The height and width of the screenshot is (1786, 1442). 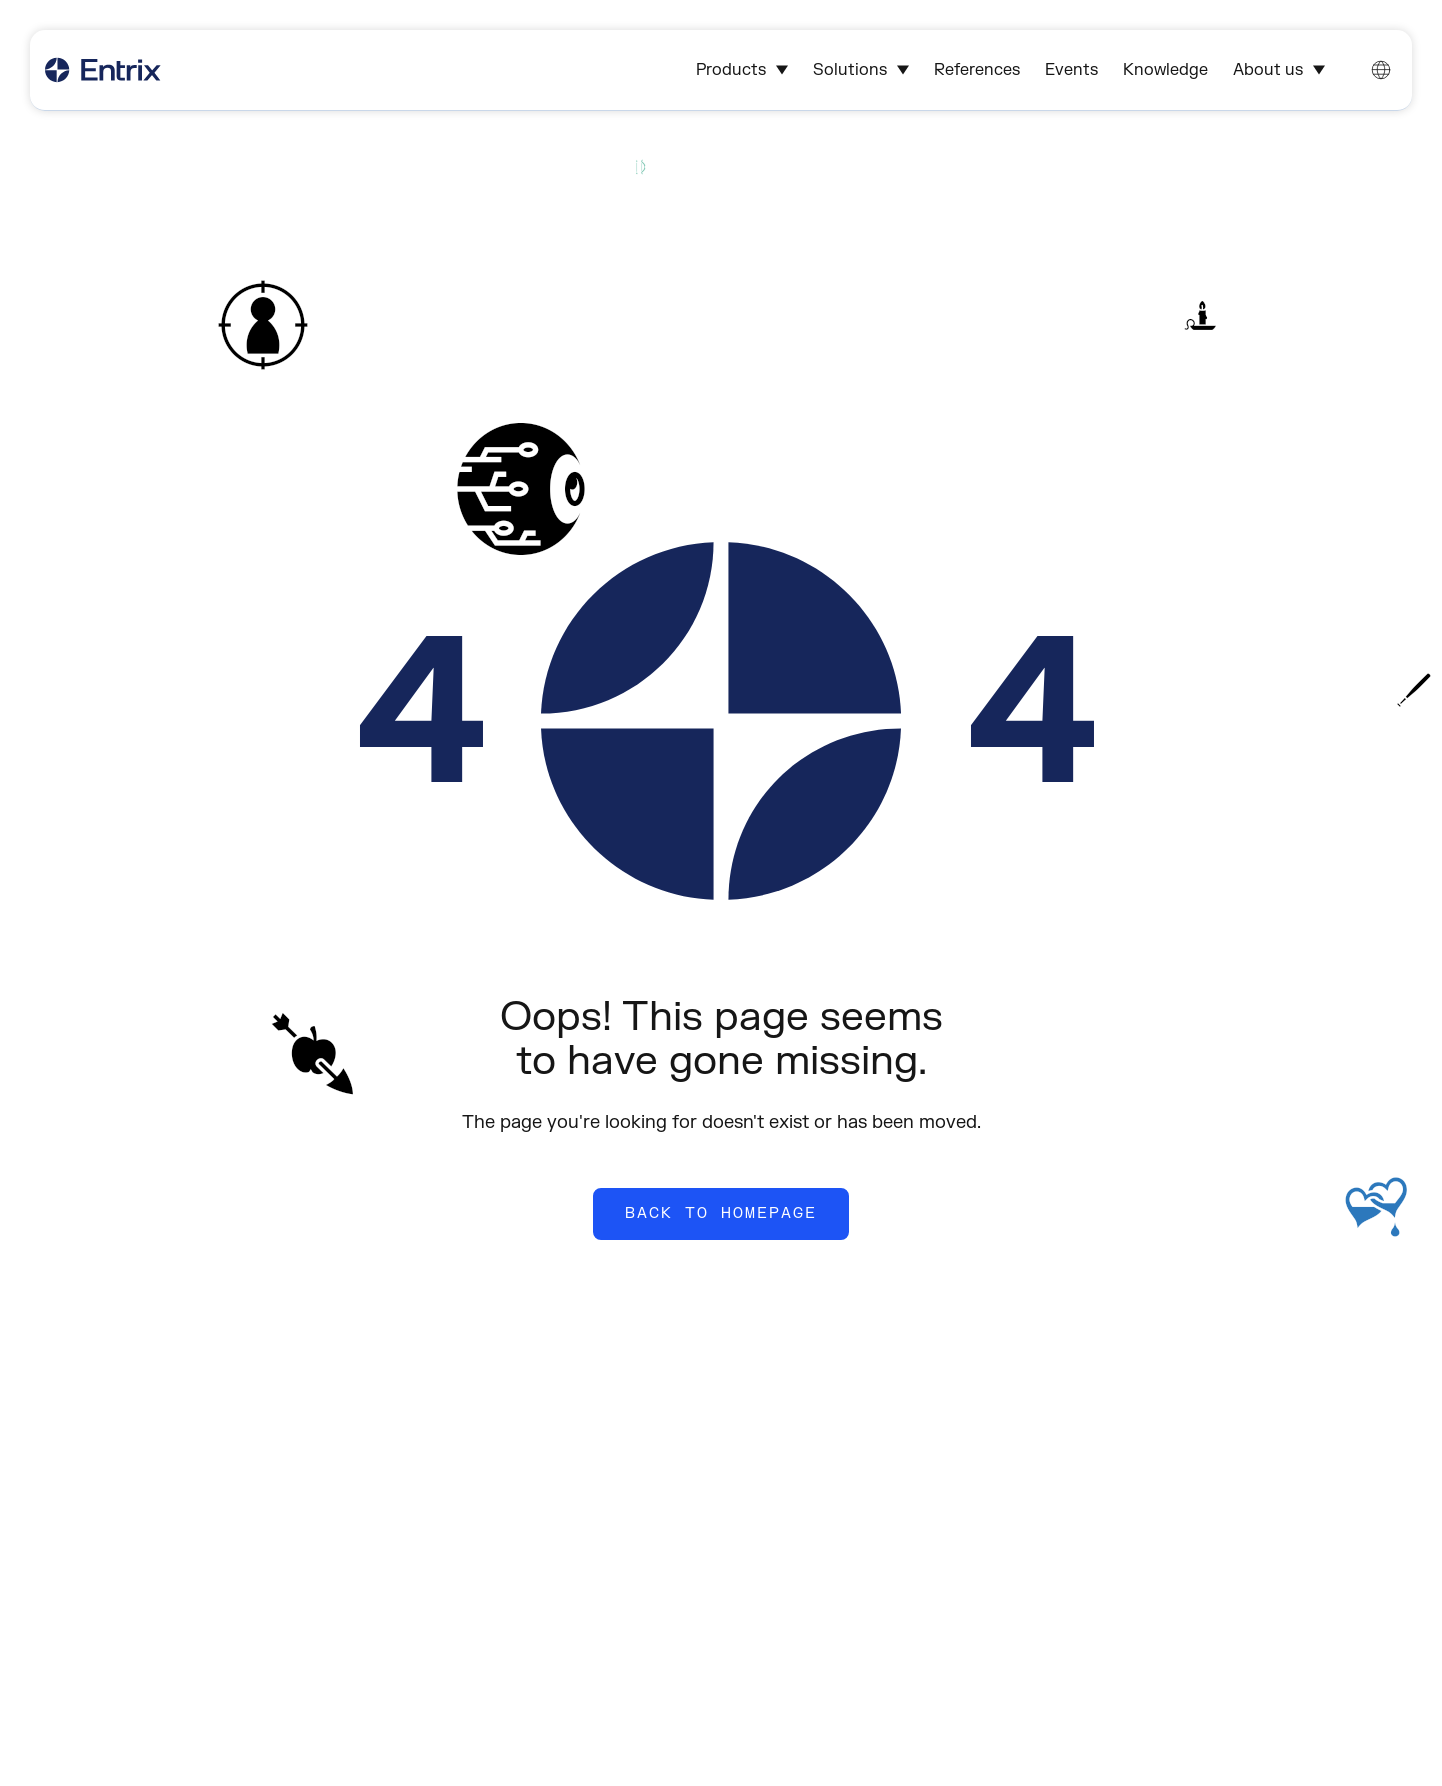 What do you see at coordinates (521, 489) in the screenshot?
I see `access cybernetic or augmentation settings` at bounding box center [521, 489].